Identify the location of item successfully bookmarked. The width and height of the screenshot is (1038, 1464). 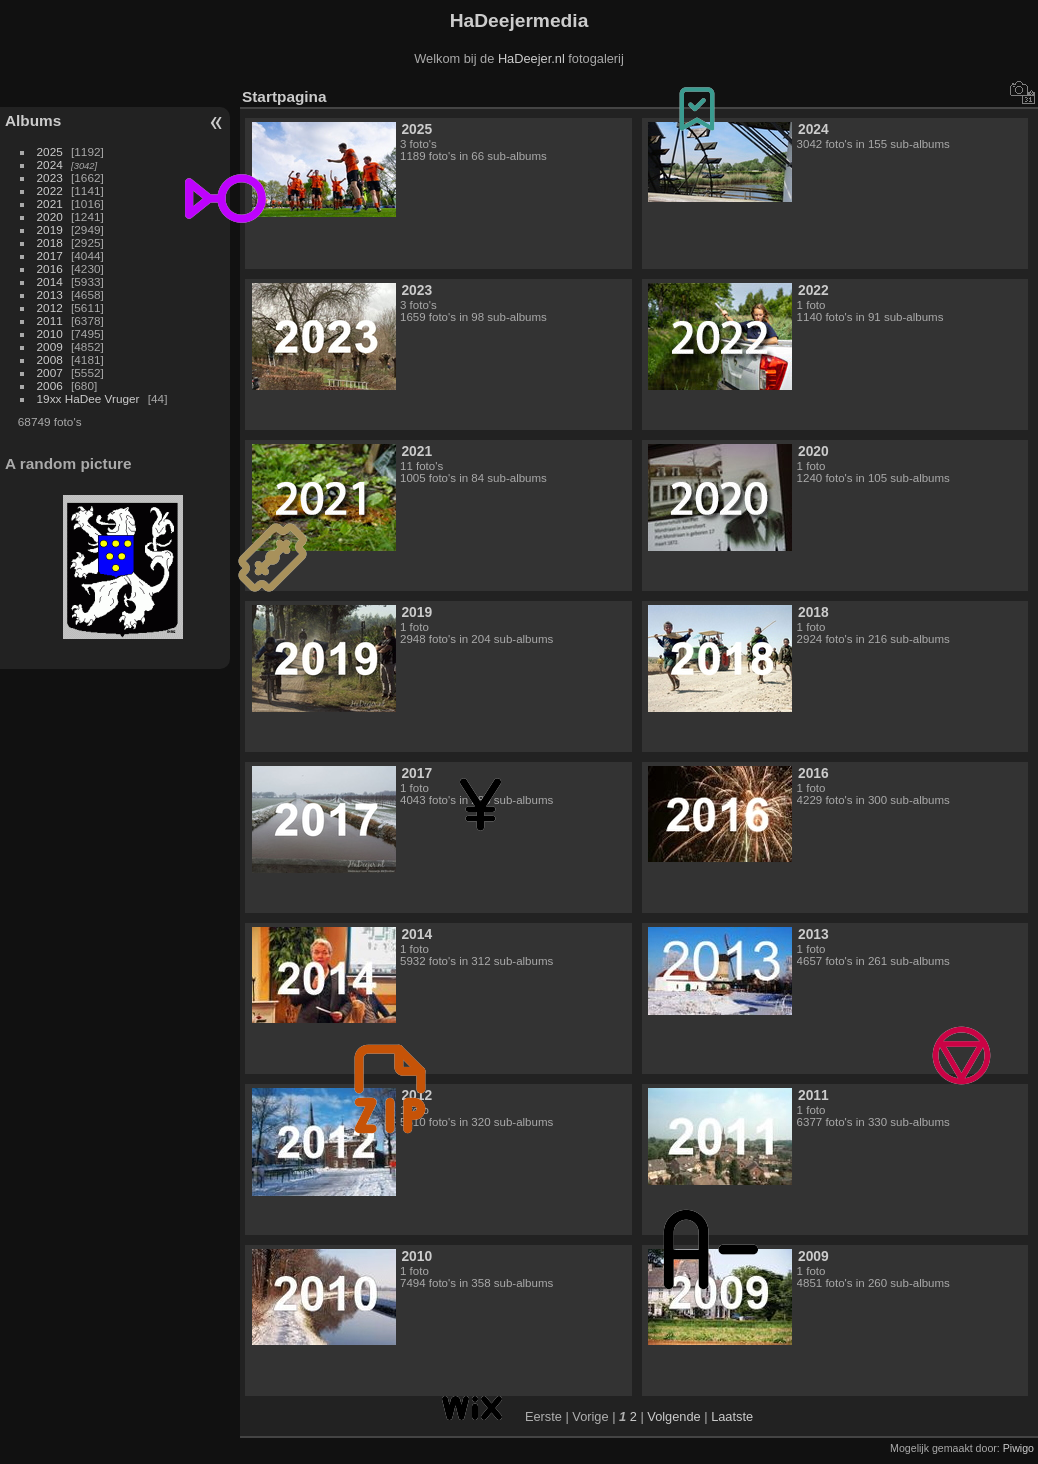
(697, 109).